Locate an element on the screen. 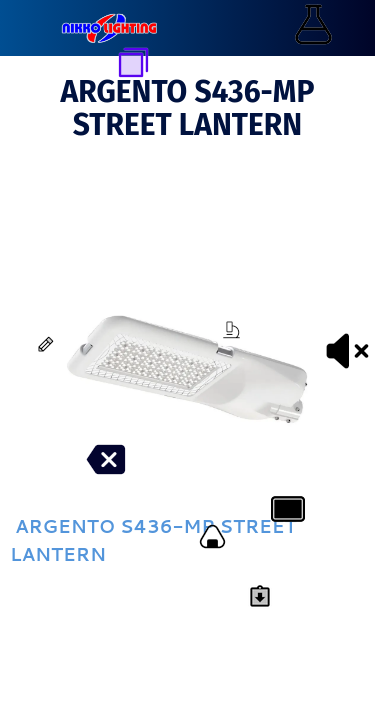 This screenshot has height=720, width=375. edit content or text is located at coordinates (45, 344).